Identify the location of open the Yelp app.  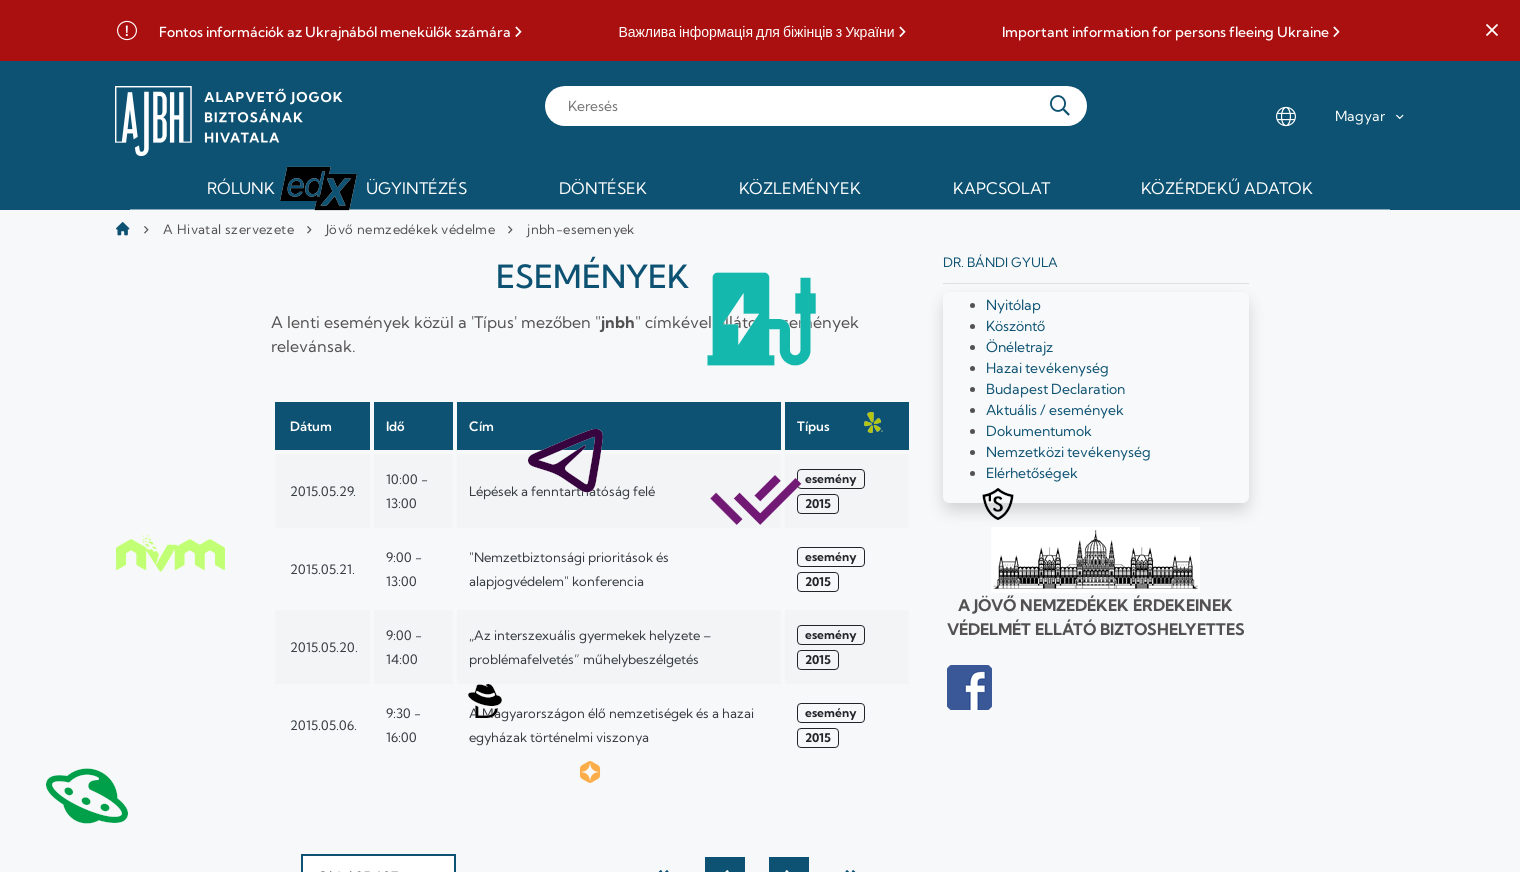
(873, 422).